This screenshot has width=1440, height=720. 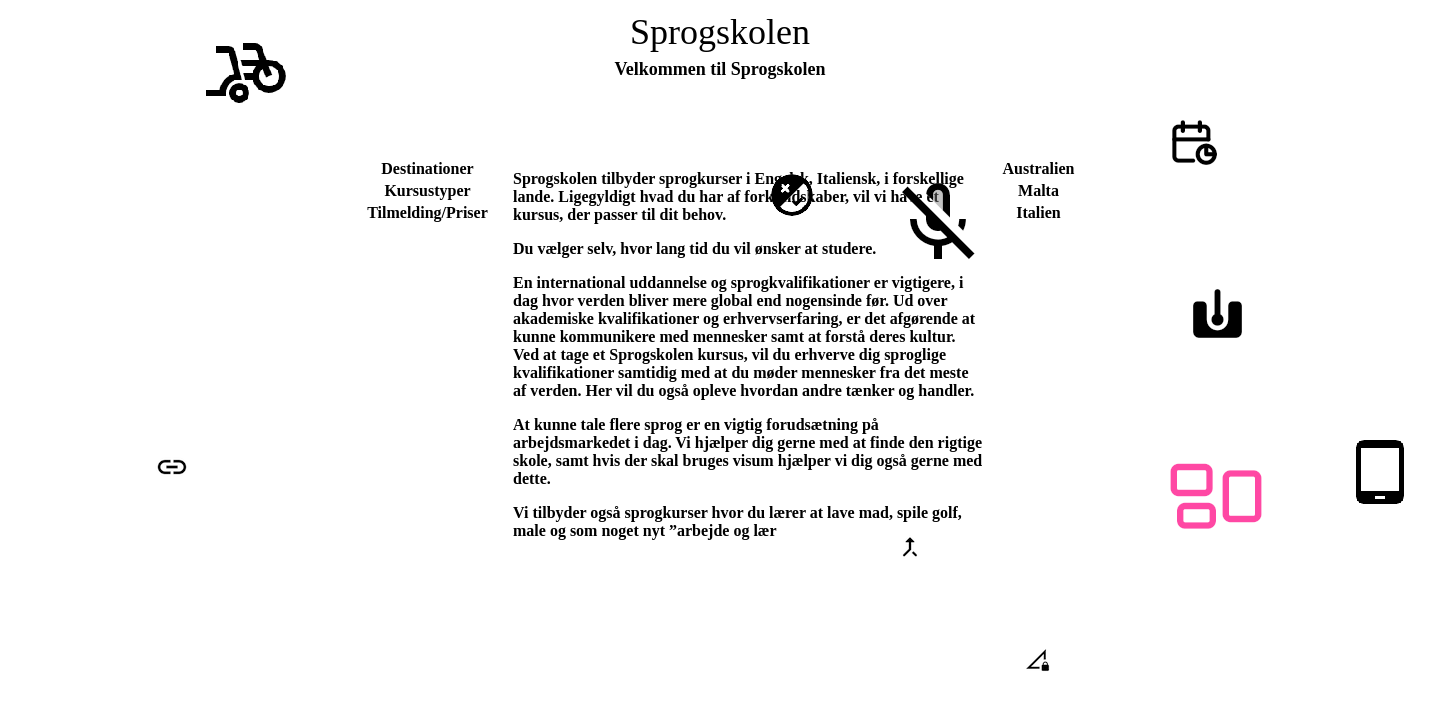 I want to click on insert a hyperlink, so click(x=172, y=467).